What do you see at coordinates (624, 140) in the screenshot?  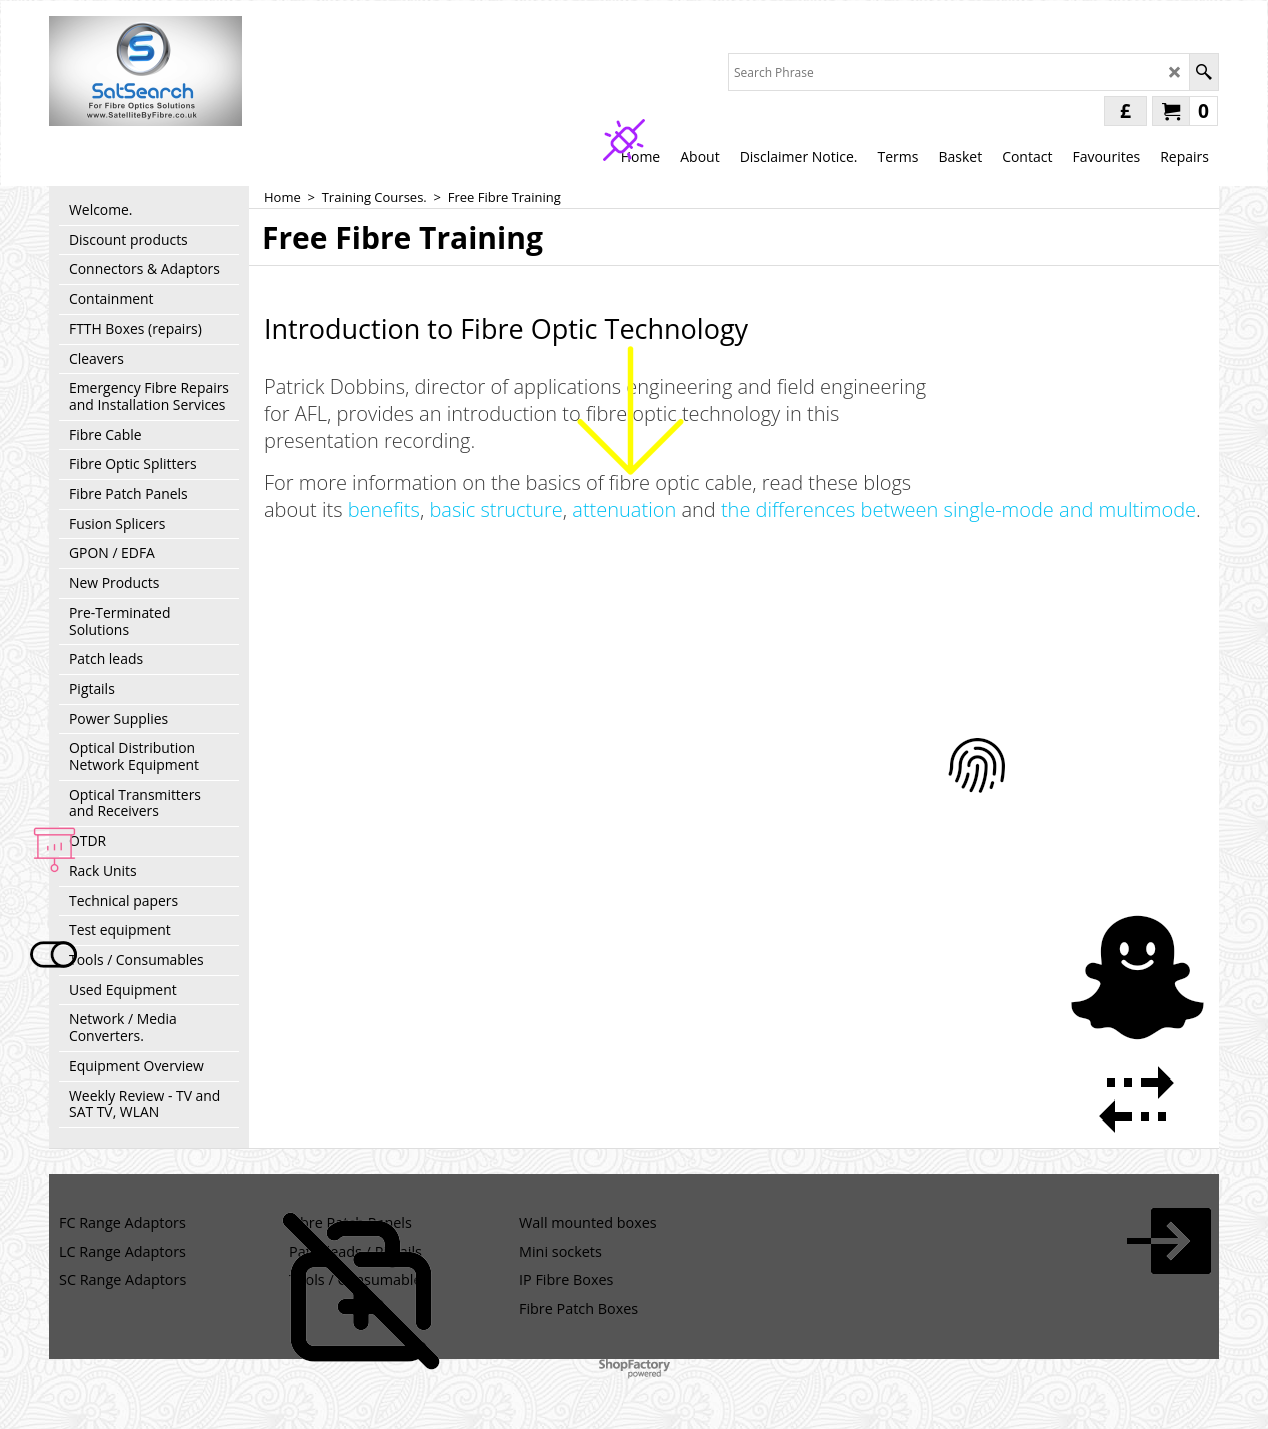 I see `indicates an active connection or paired devices` at bounding box center [624, 140].